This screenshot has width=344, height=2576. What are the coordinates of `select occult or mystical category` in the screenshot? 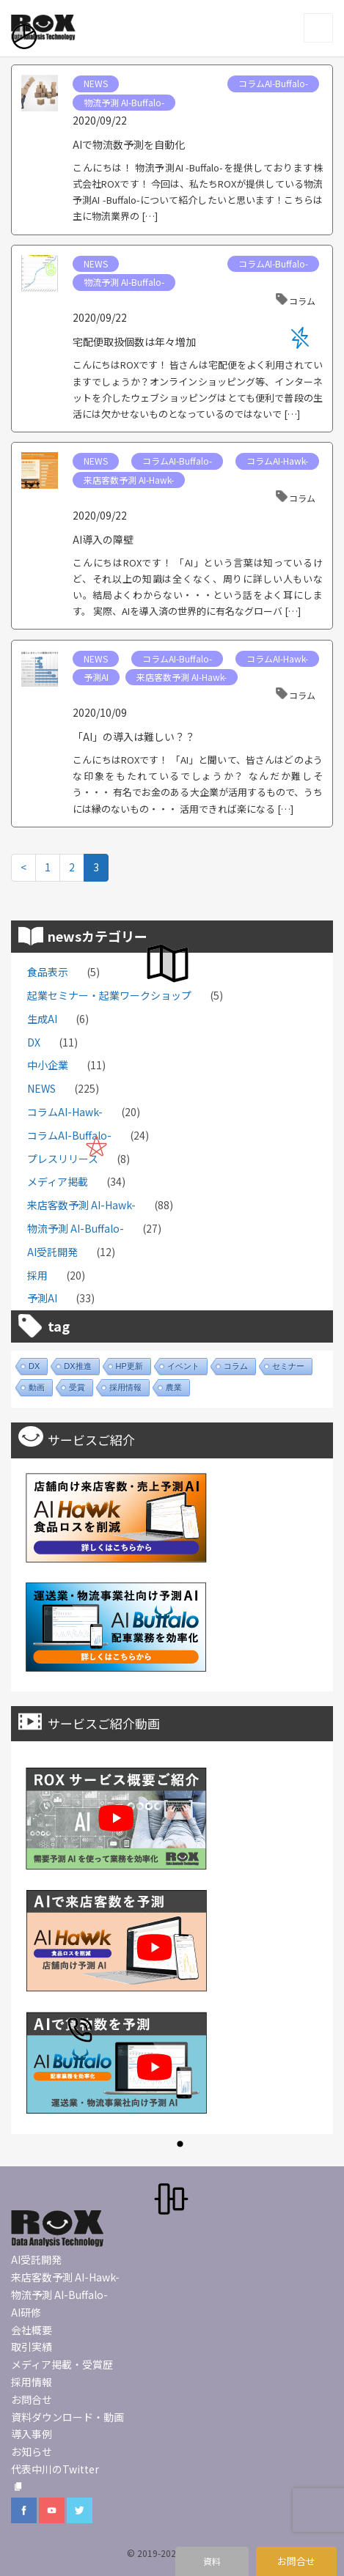 It's located at (96, 1147).